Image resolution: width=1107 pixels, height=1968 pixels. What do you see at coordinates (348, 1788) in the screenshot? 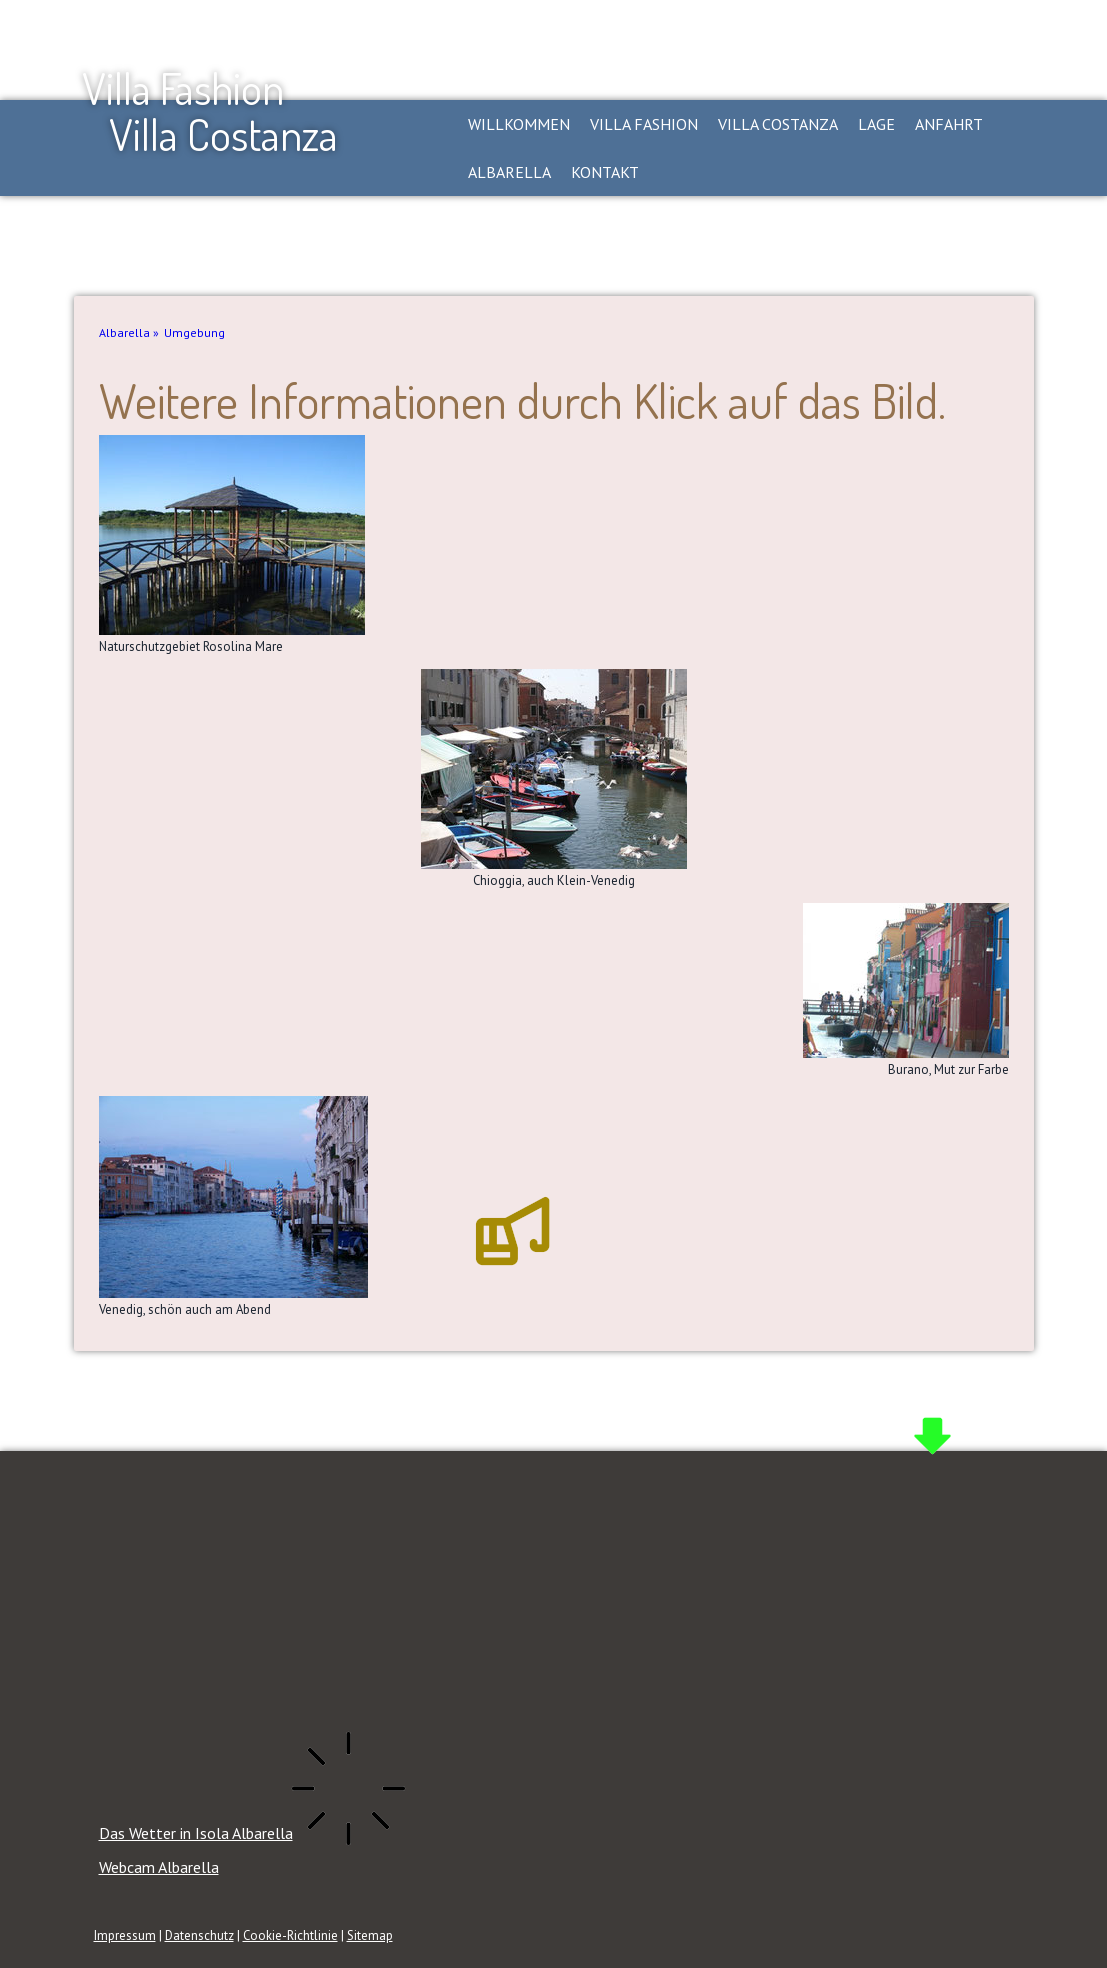
I see `indicates loading or processing in progress` at bounding box center [348, 1788].